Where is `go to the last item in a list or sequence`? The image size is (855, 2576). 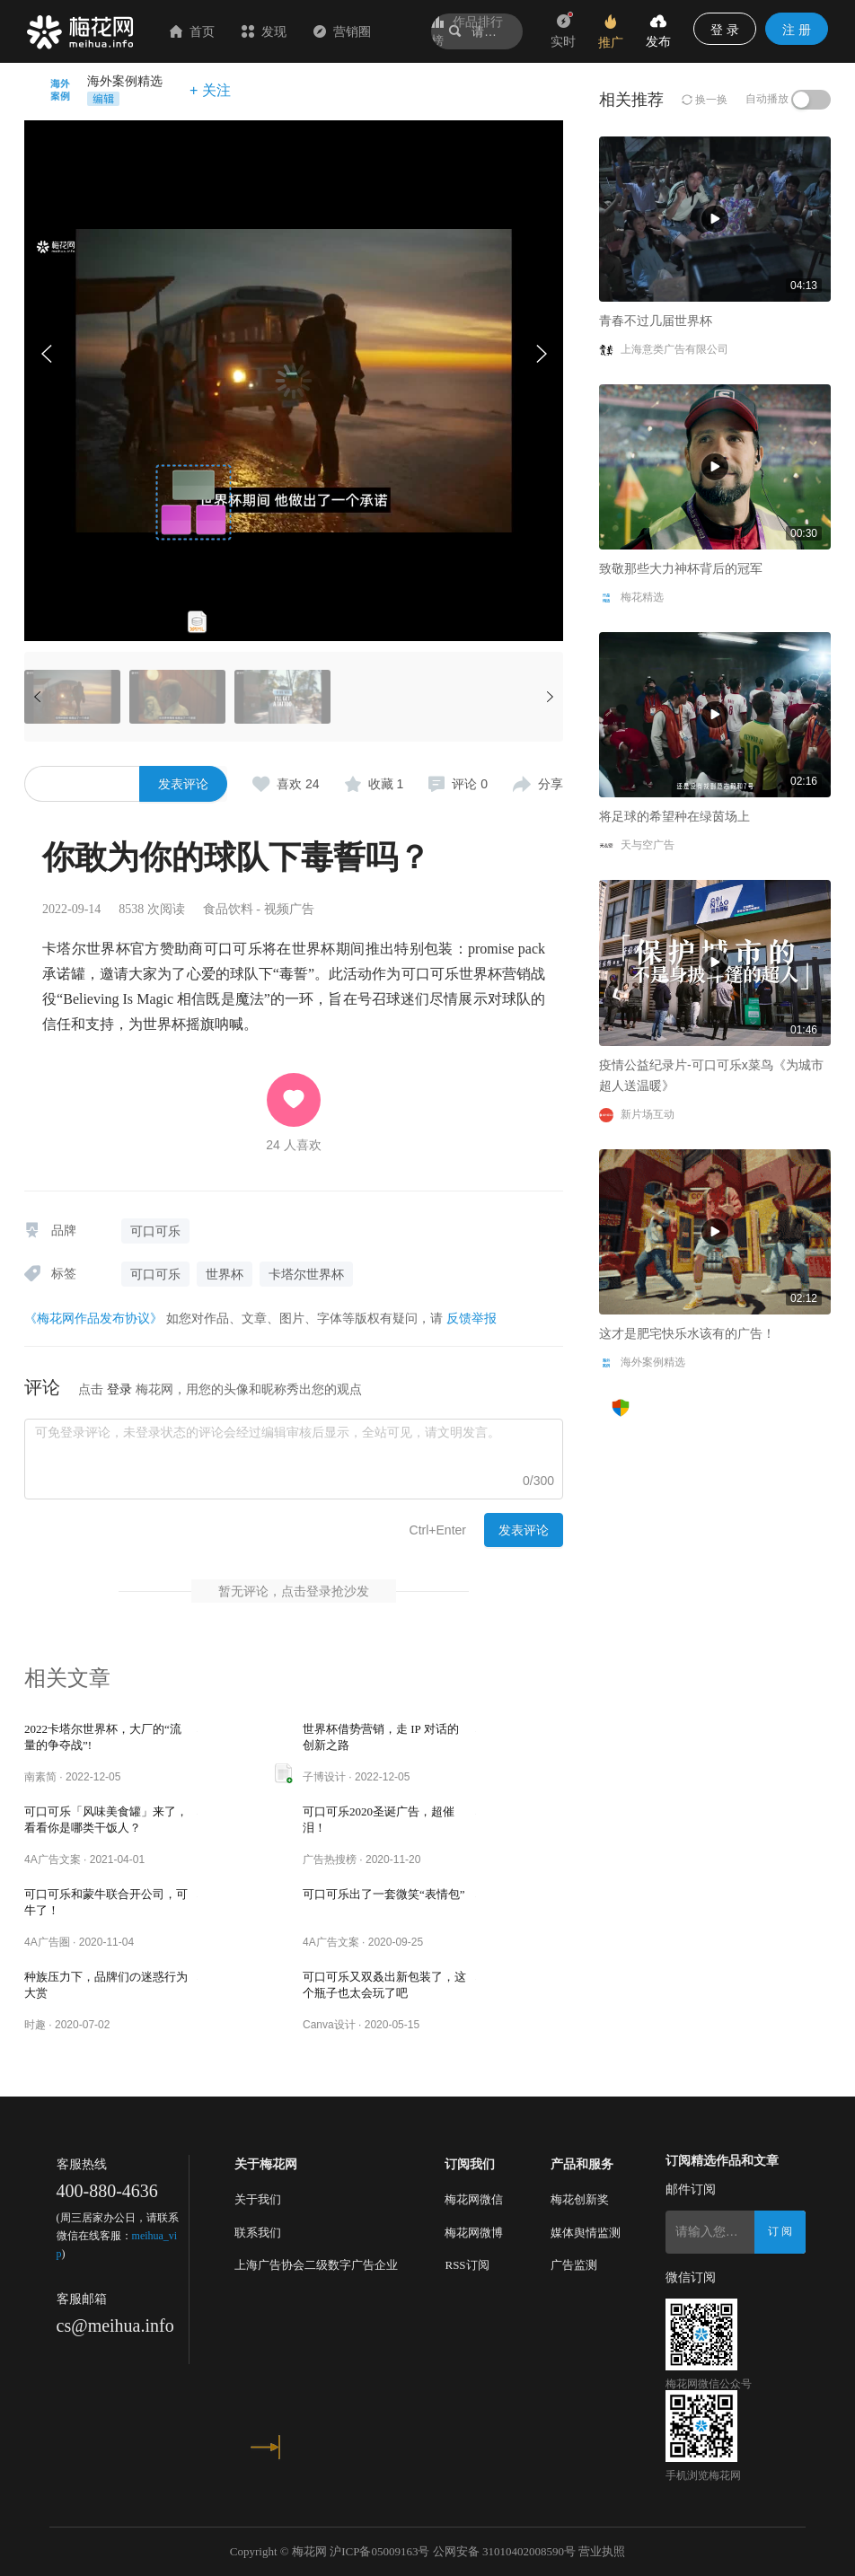
go to the last item in a list or sequence is located at coordinates (265, 2447).